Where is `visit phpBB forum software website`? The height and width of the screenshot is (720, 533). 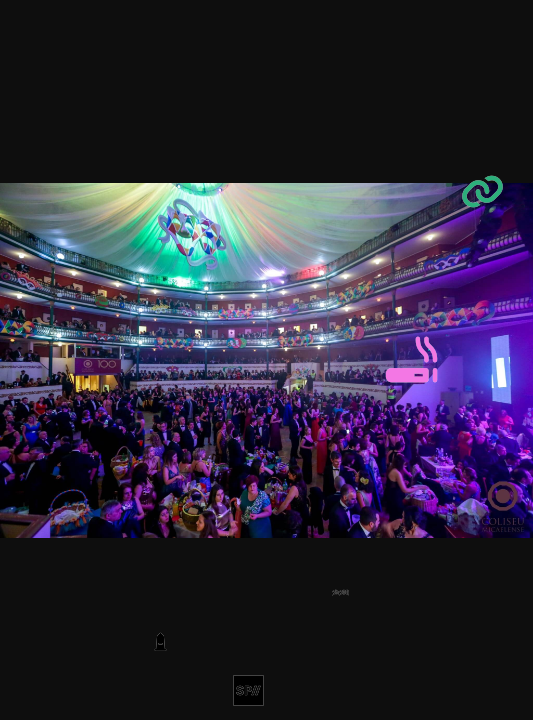 visit phpBB forum software website is located at coordinates (340, 592).